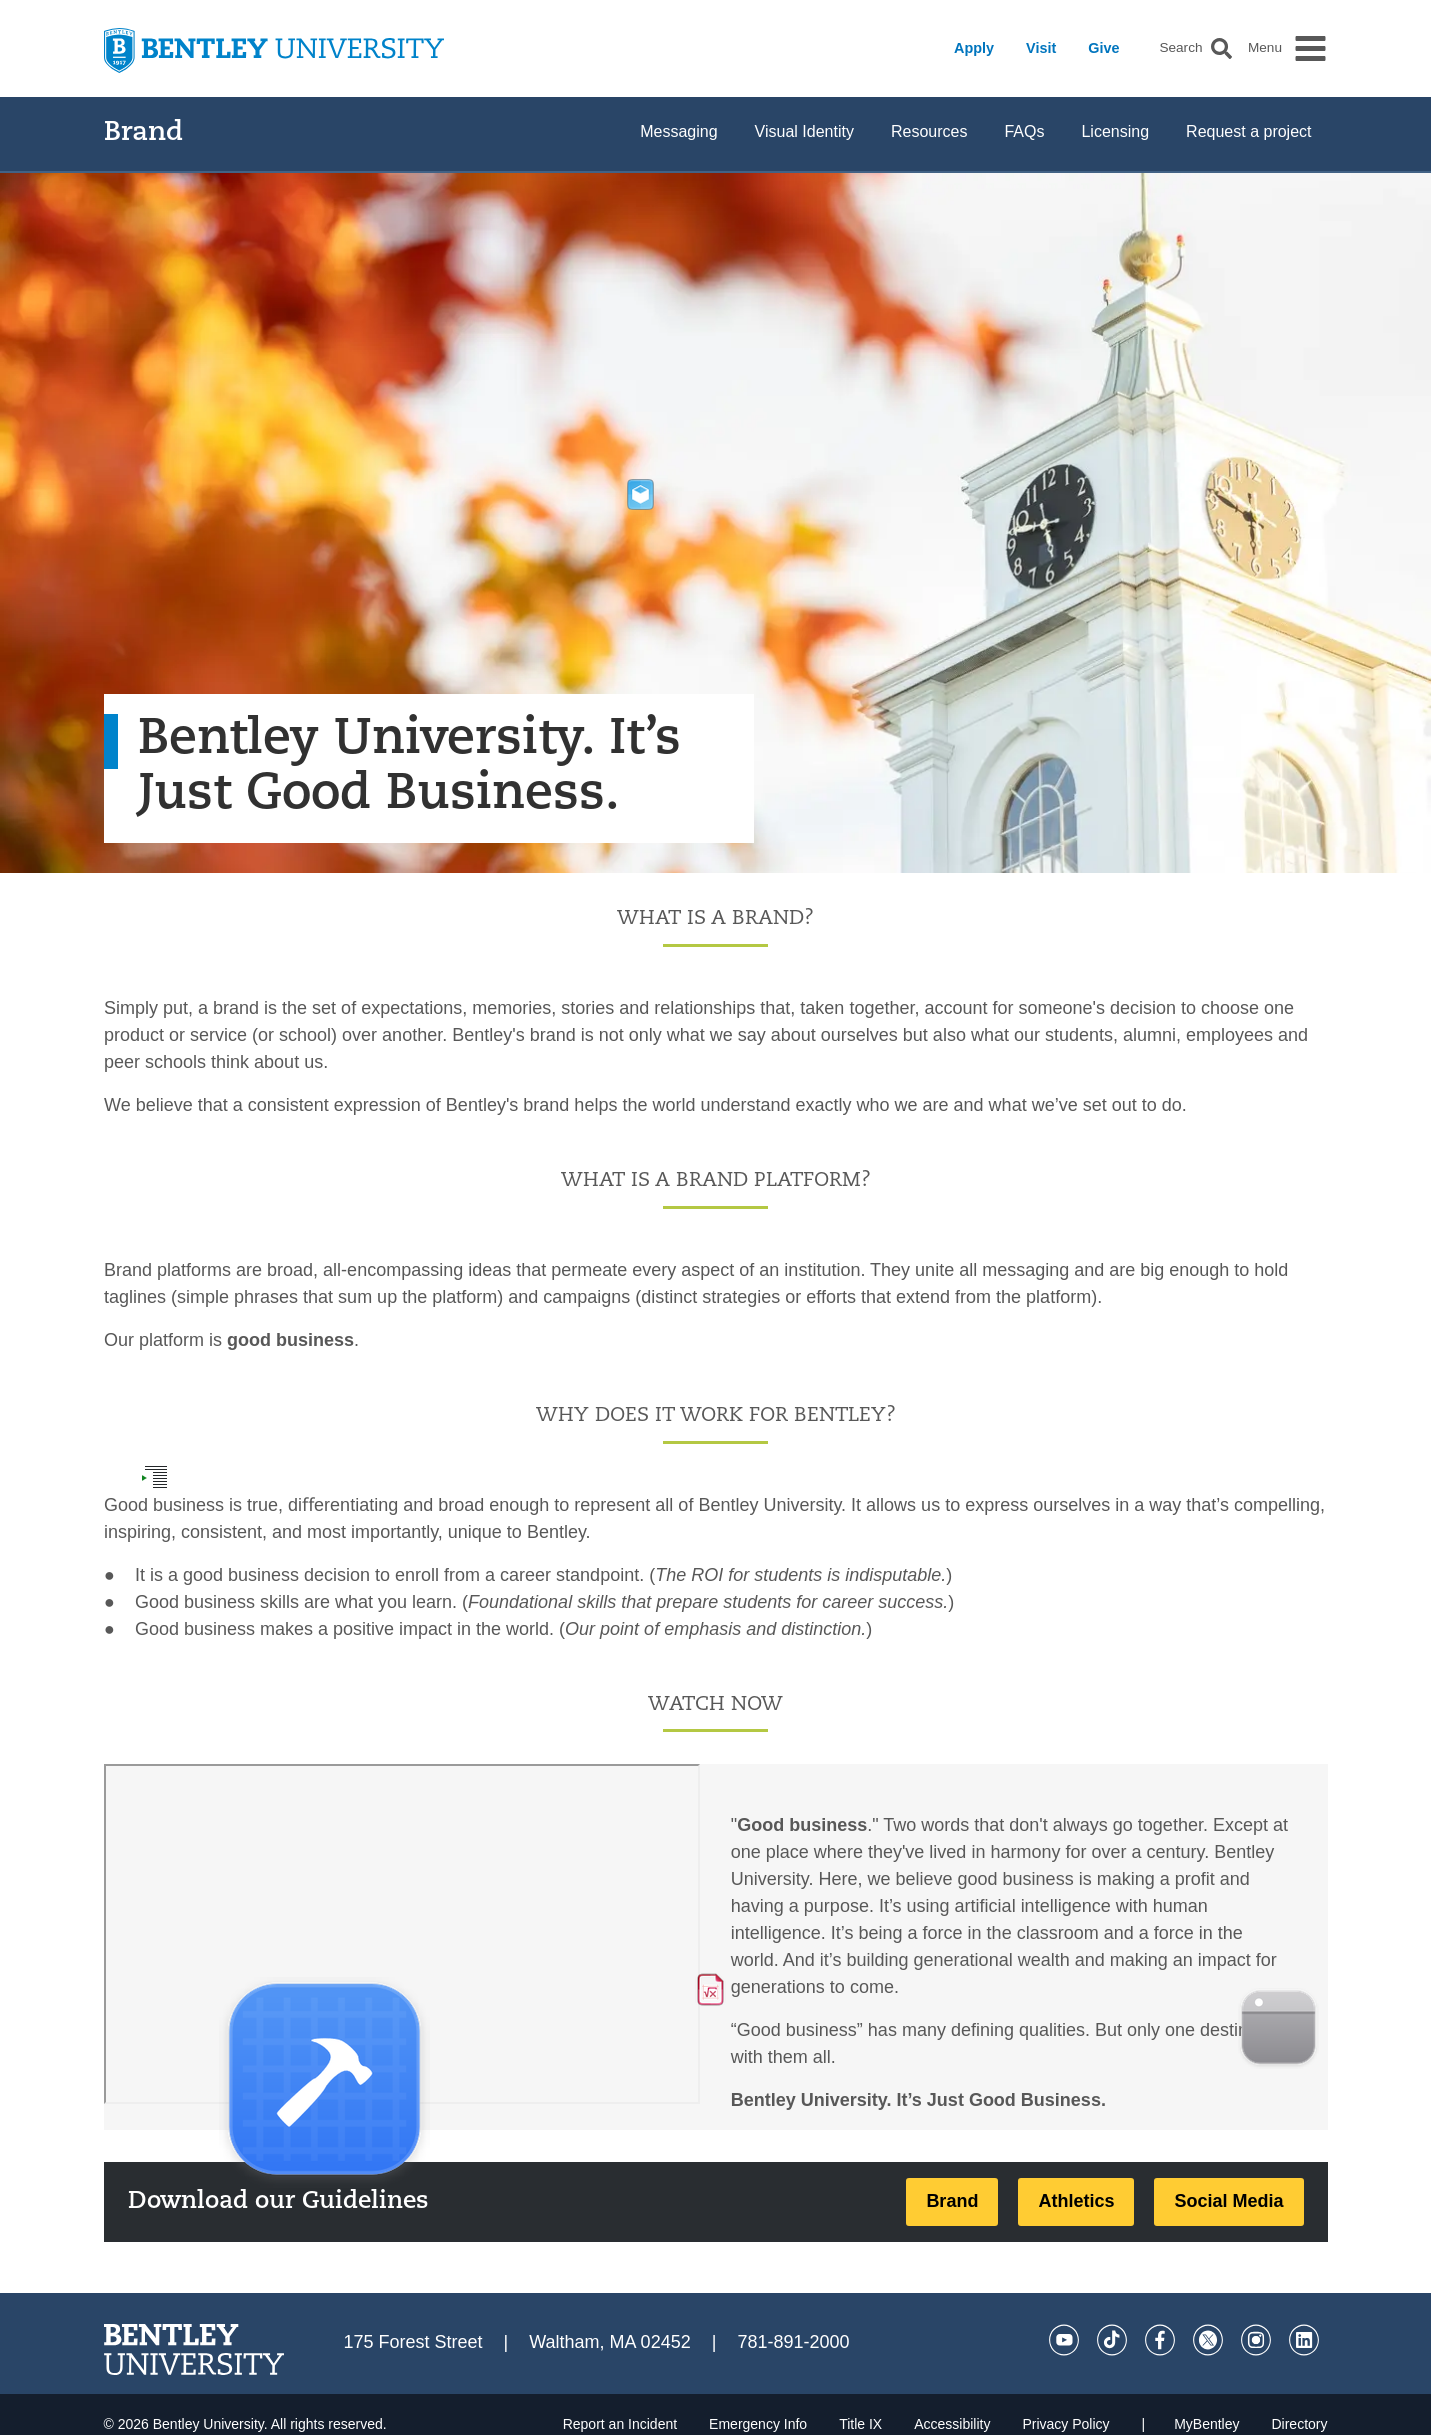  I want to click on access developer tools and settings, so click(324, 2082).